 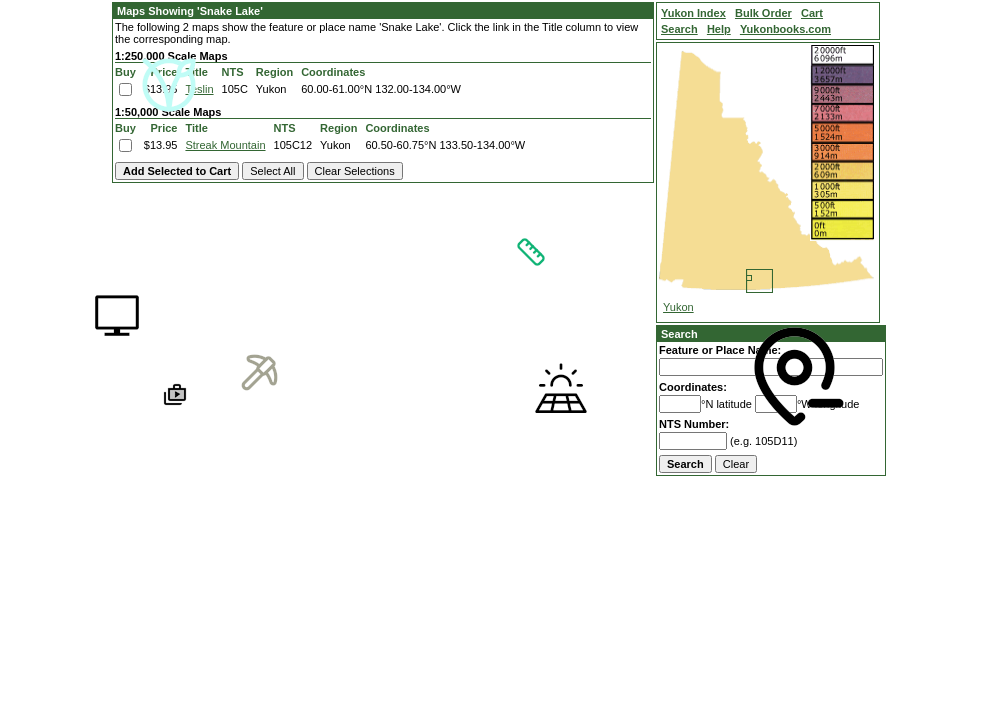 What do you see at coordinates (259, 372) in the screenshot?
I see `mining or resource gathering tool` at bounding box center [259, 372].